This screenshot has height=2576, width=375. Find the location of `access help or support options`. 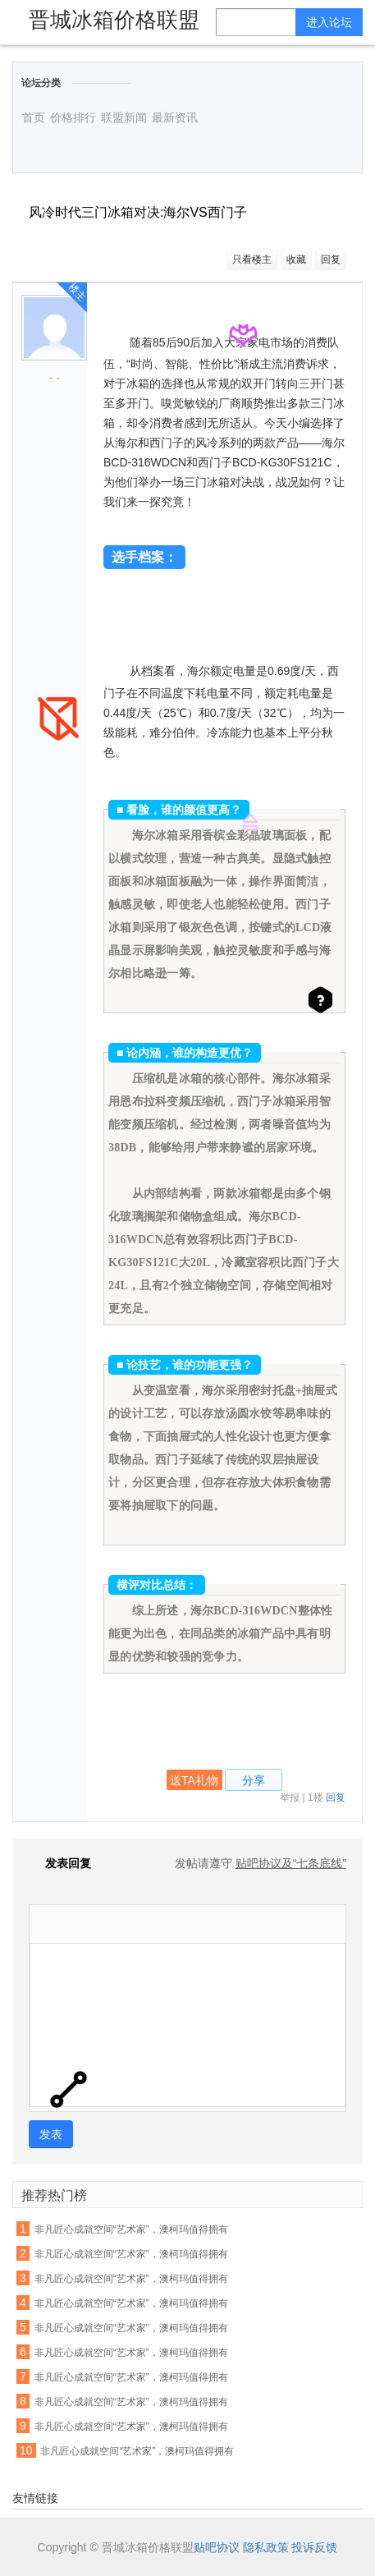

access help or support options is located at coordinates (320, 999).